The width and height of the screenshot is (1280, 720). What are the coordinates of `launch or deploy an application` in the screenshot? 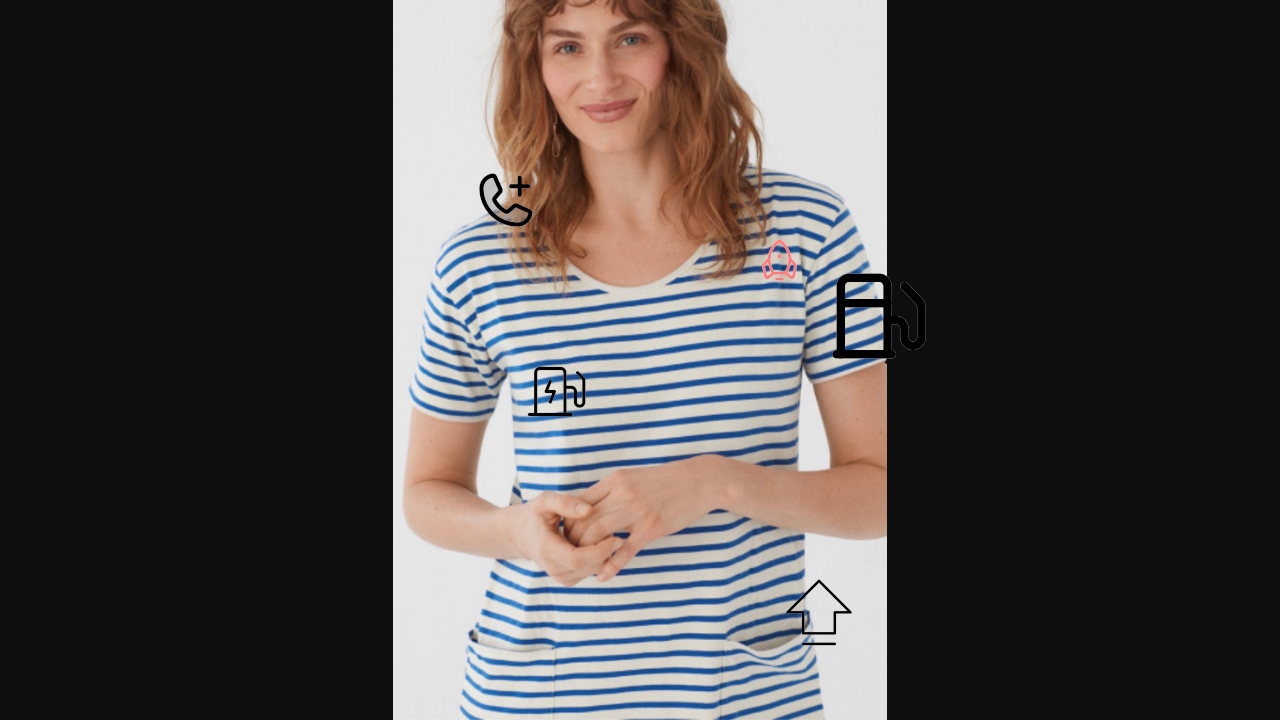 It's located at (779, 261).